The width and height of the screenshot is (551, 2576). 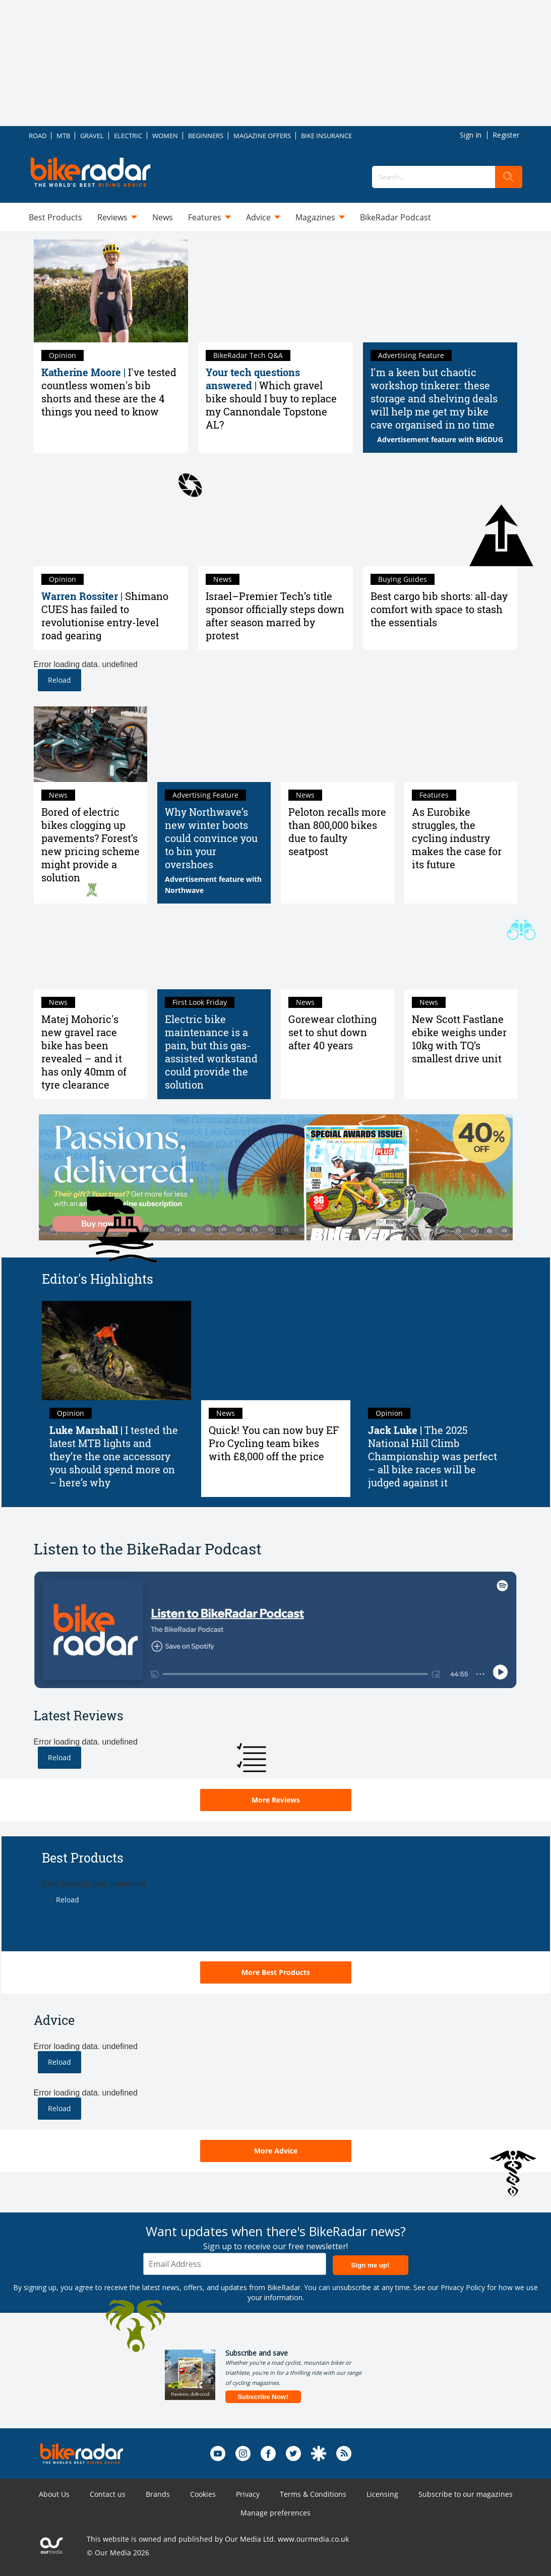 What do you see at coordinates (513, 2174) in the screenshot?
I see `access health or medical features` at bounding box center [513, 2174].